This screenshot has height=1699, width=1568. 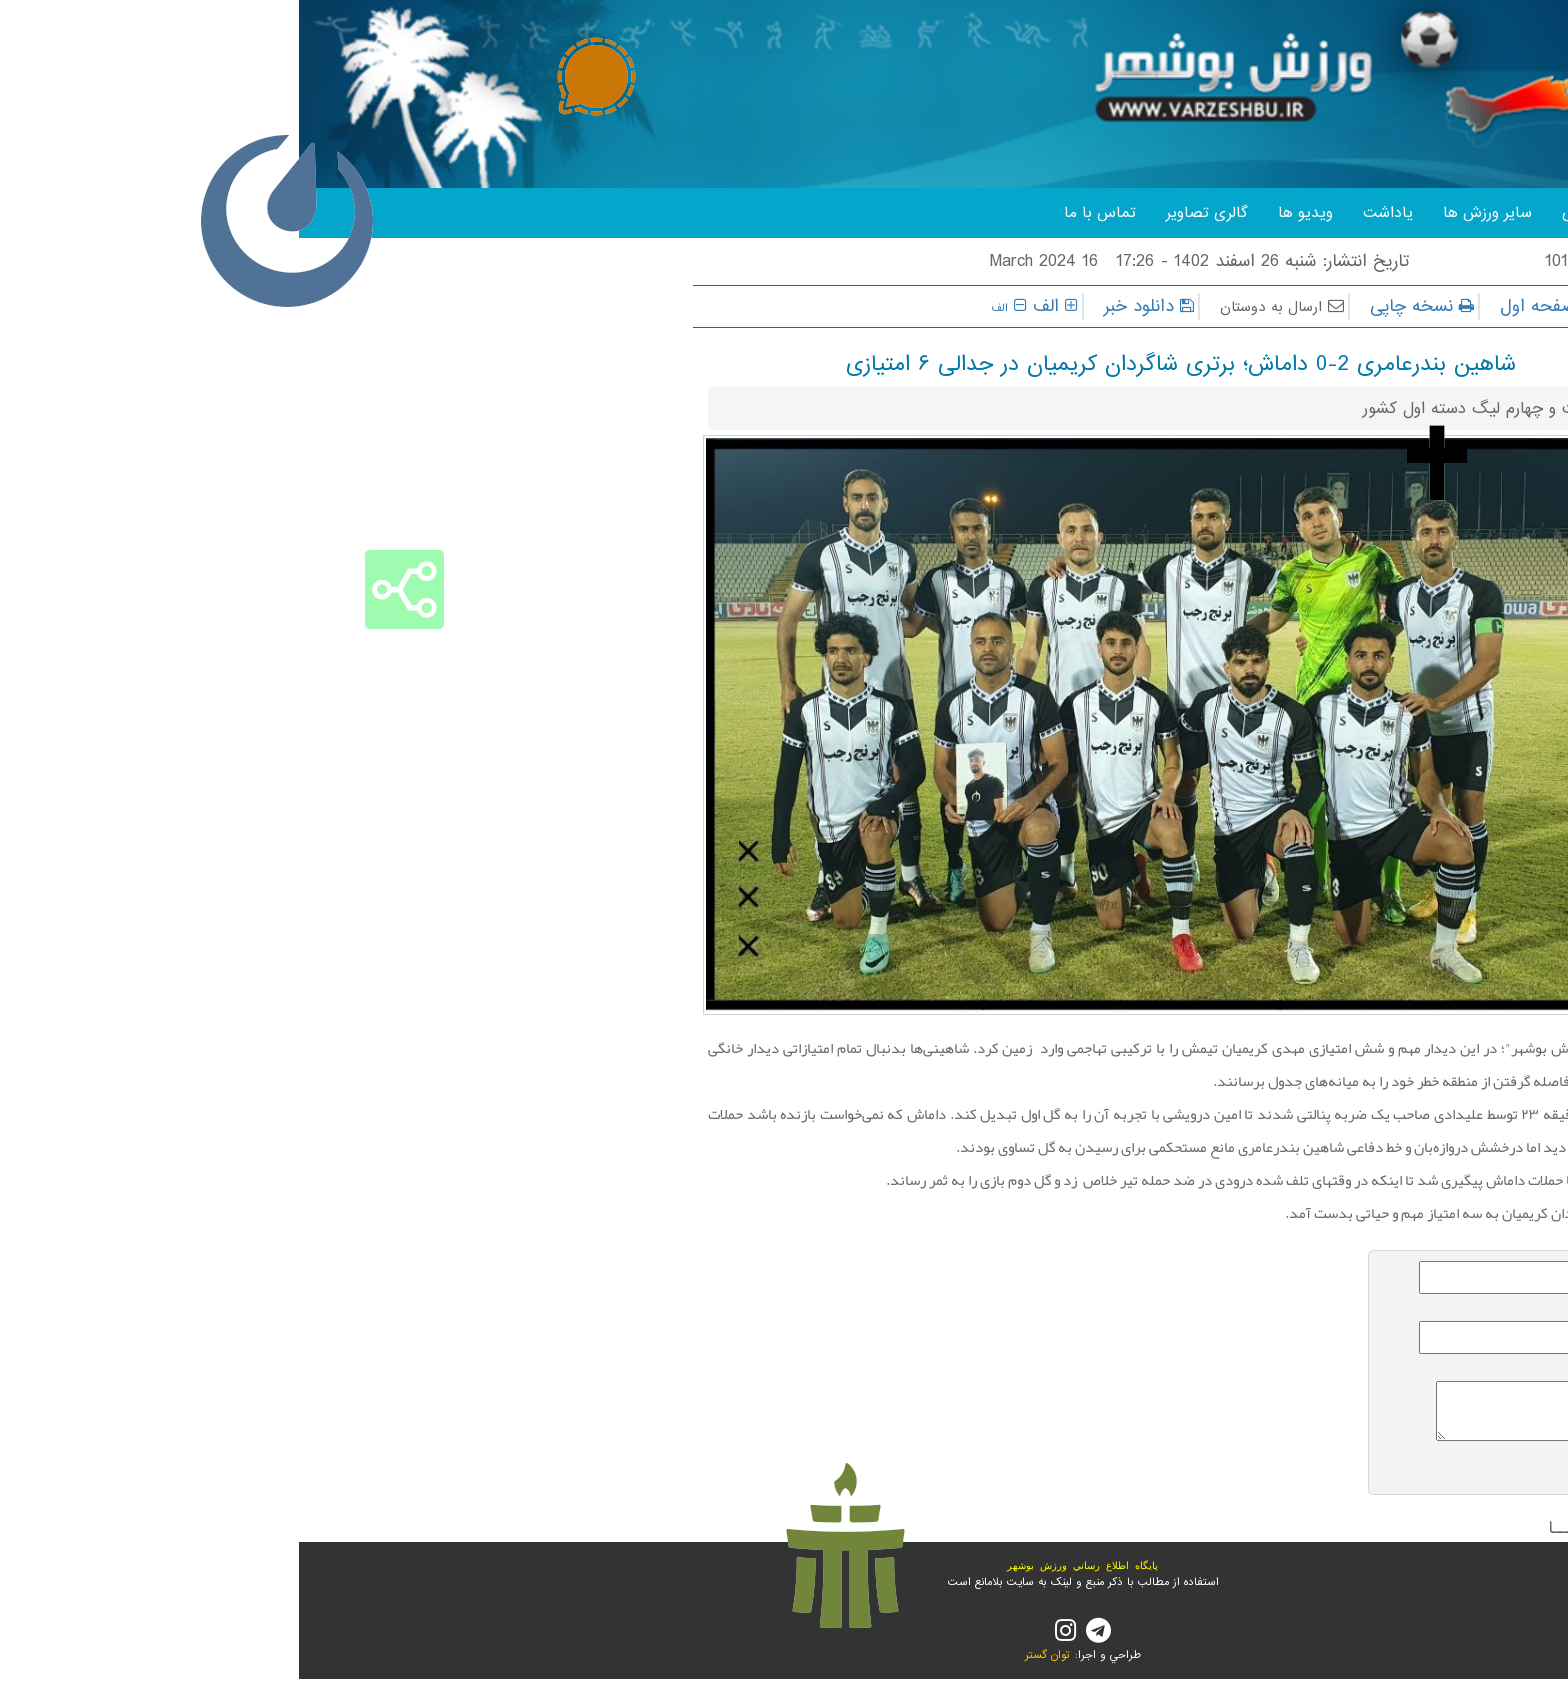 What do you see at coordinates (287, 221) in the screenshot?
I see `open Mattermost messaging app` at bounding box center [287, 221].